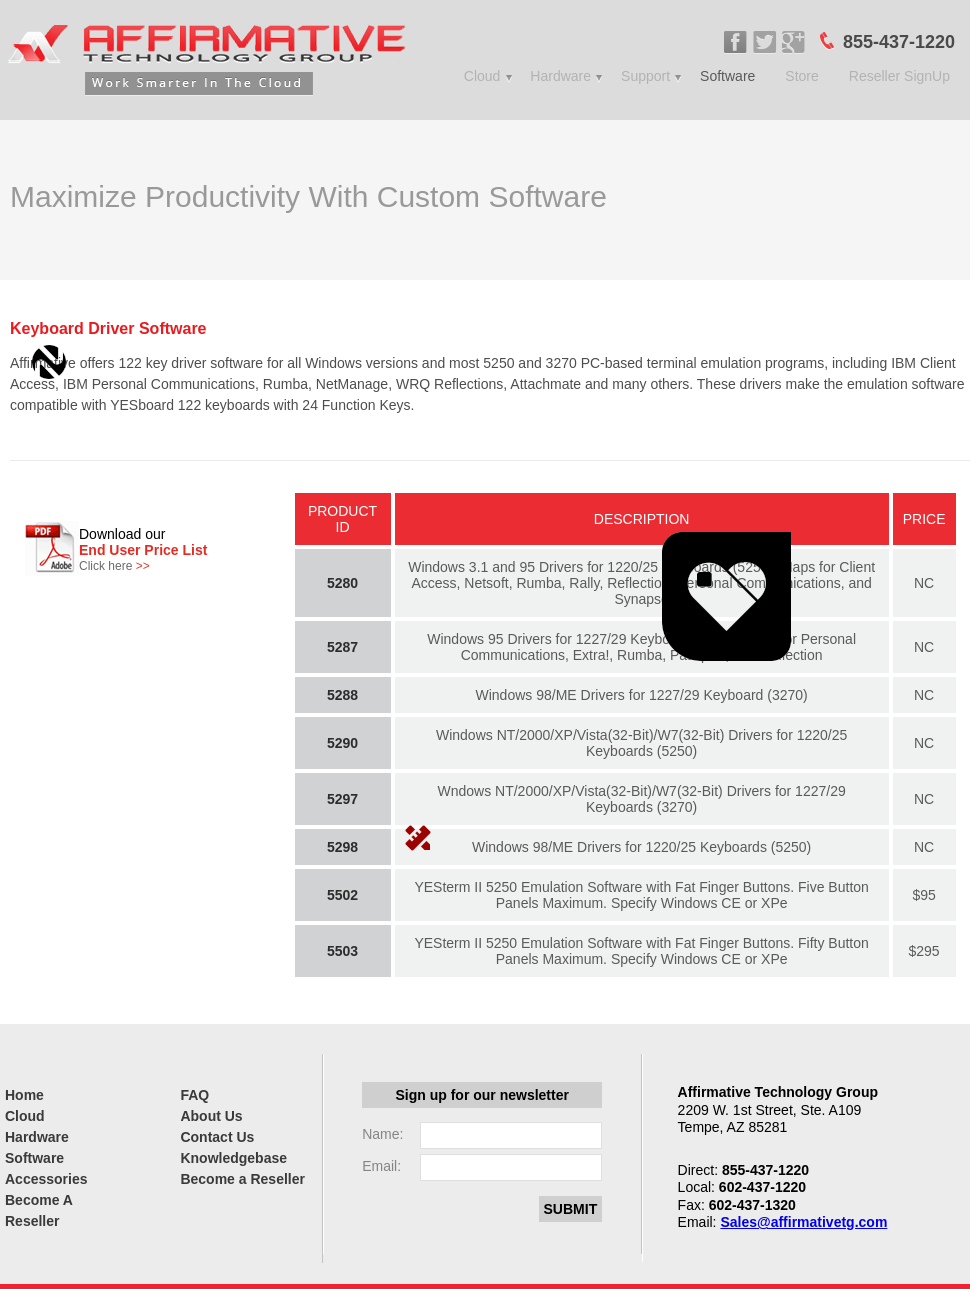 The height and width of the screenshot is (1289, 970). I want to click on access design tools, so click(418, 838).